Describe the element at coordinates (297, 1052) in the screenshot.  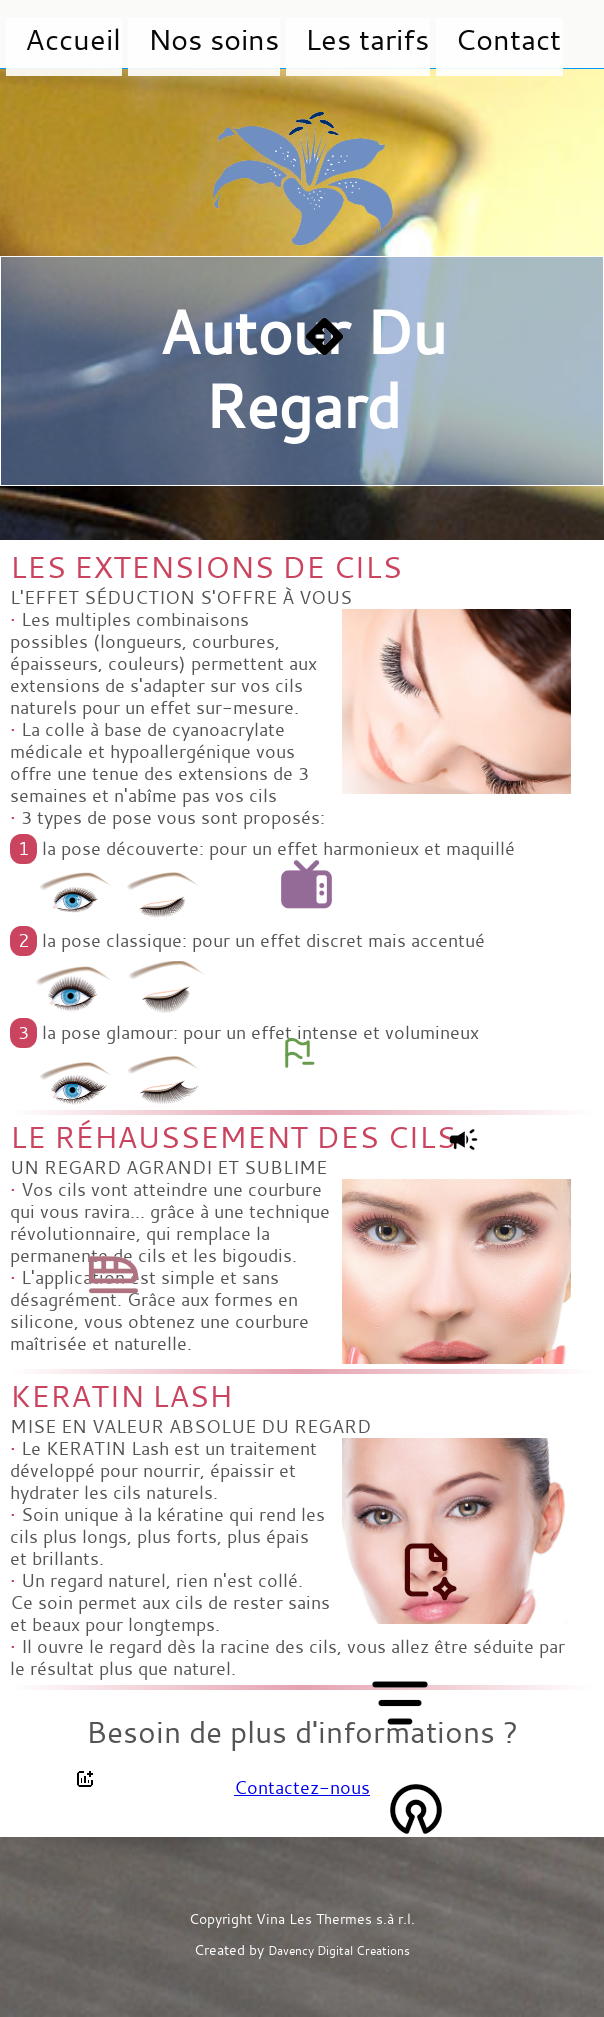
I see `remove a flag or marker` at that location.